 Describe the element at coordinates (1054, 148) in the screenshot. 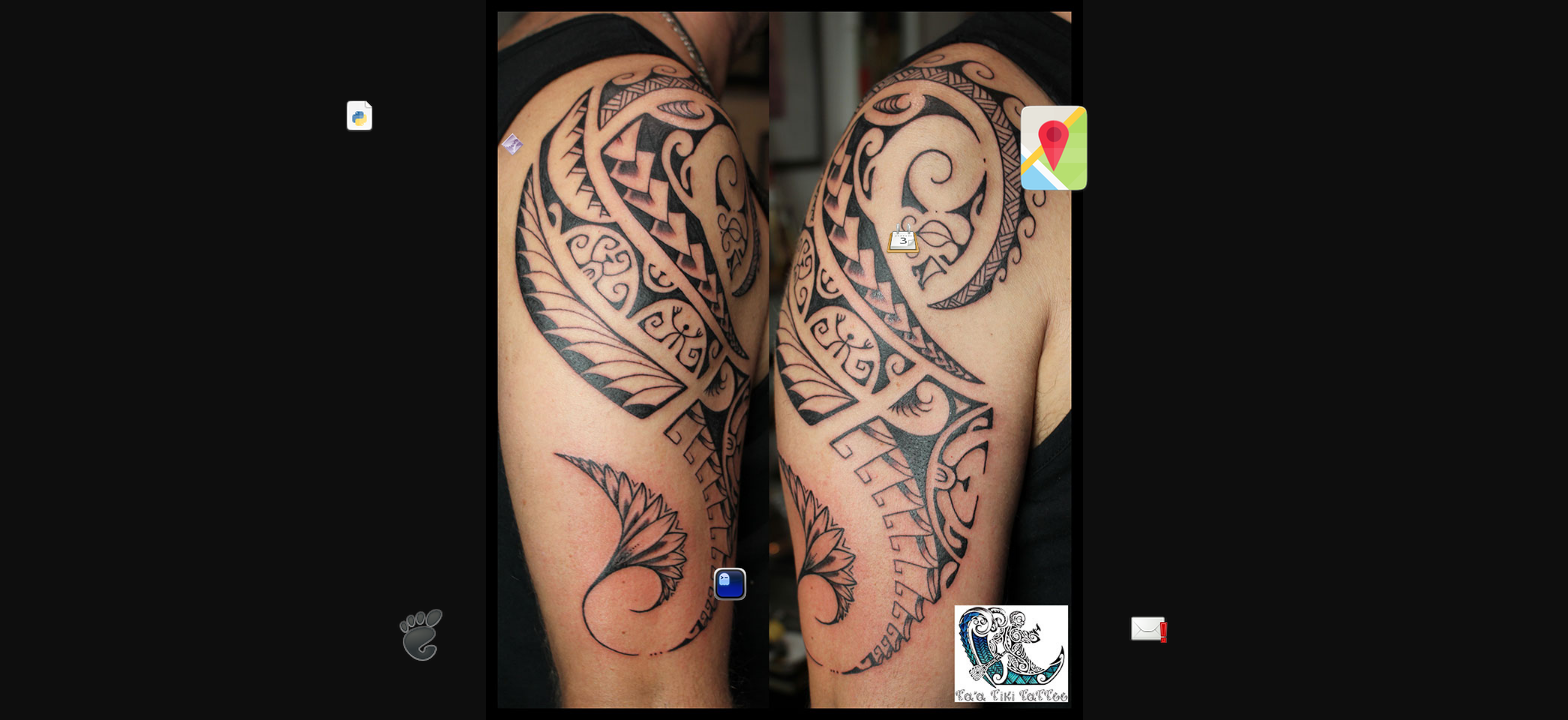

I see `a google earth KML geographic data file` at that location.